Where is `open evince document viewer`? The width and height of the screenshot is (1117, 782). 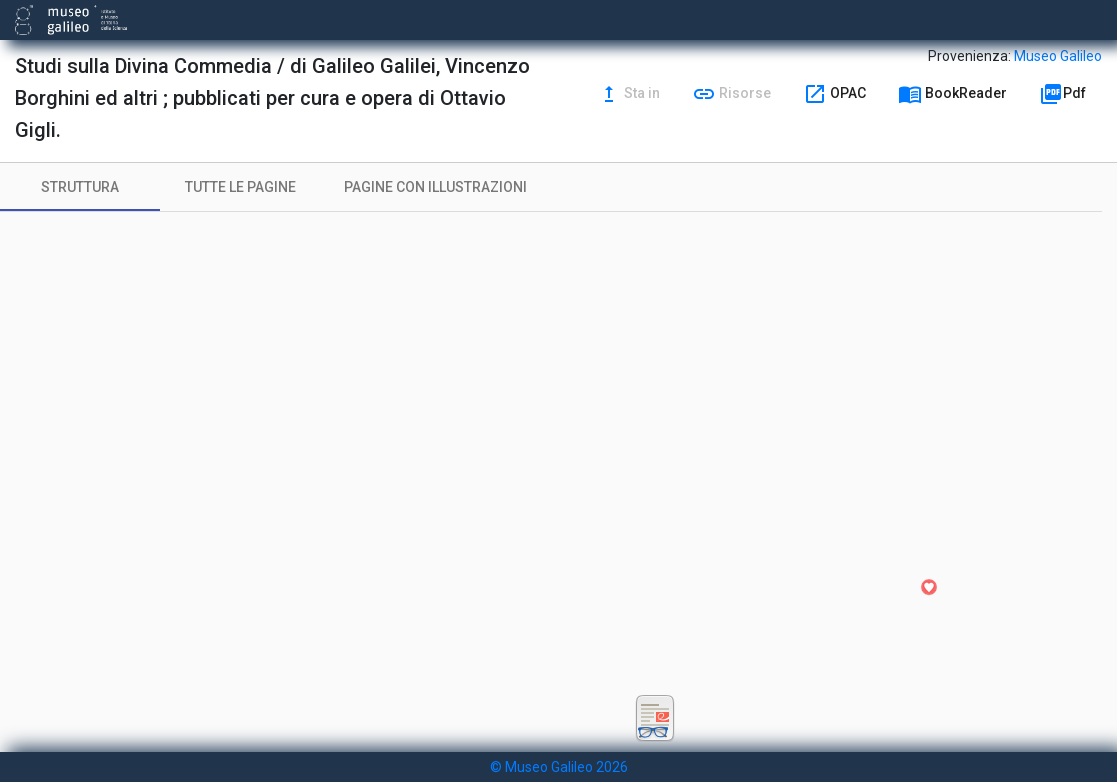 open evince document viewer is located at coordinates (655, 718).